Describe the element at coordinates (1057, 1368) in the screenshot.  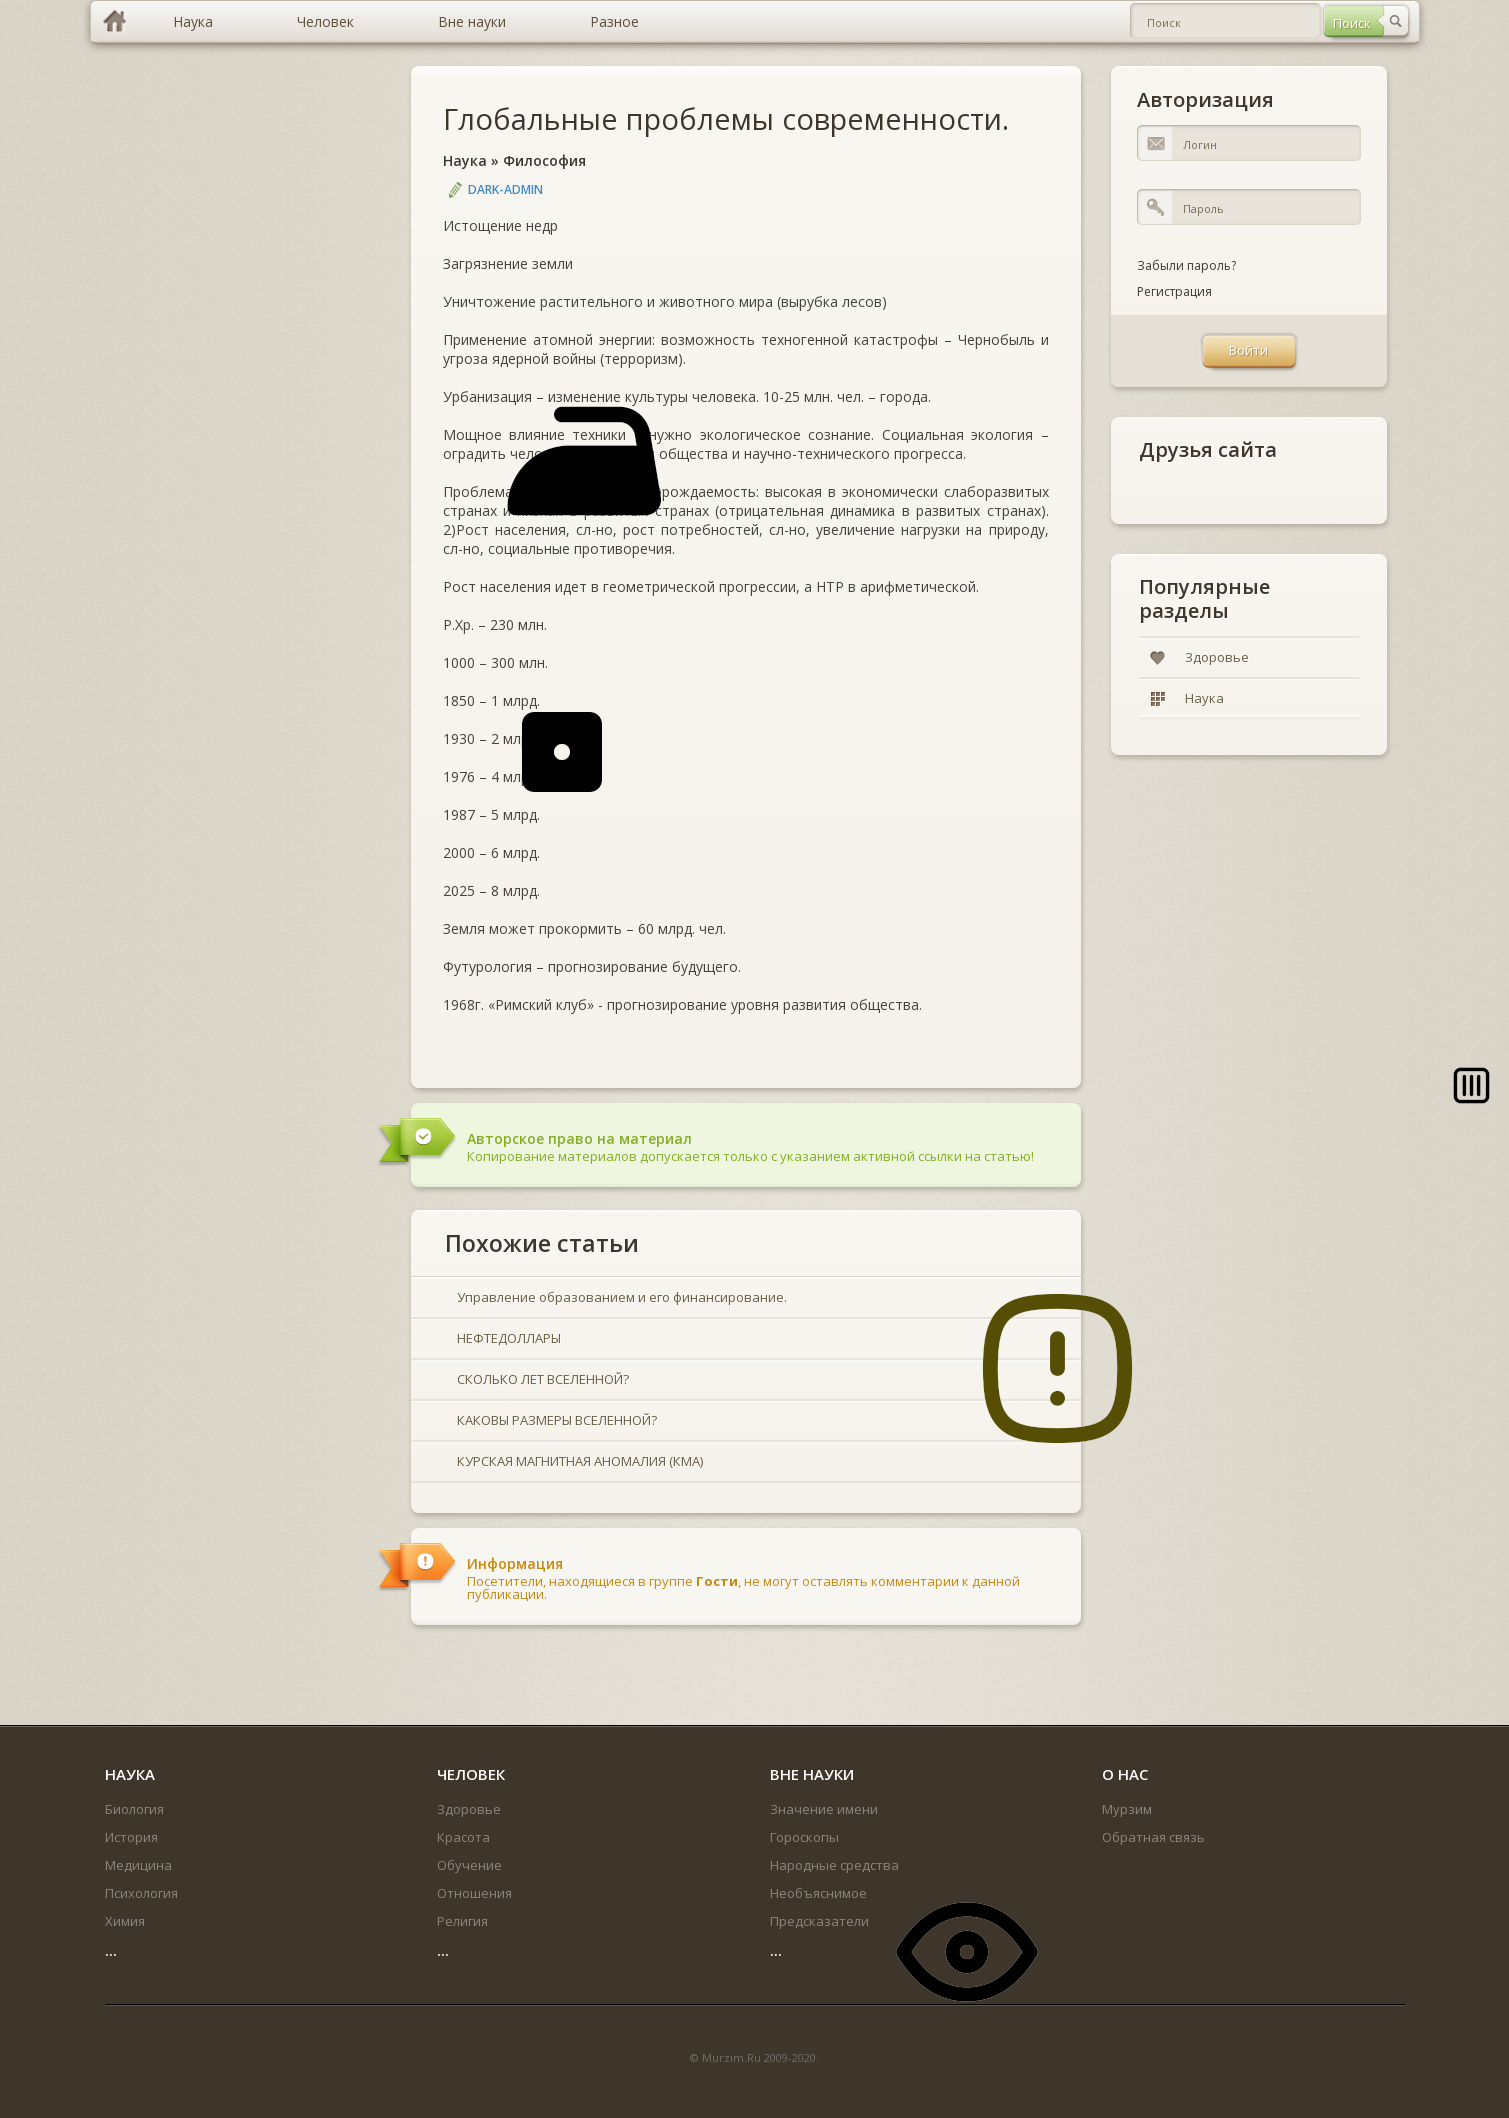
I see `view important alert or warning` at that location.